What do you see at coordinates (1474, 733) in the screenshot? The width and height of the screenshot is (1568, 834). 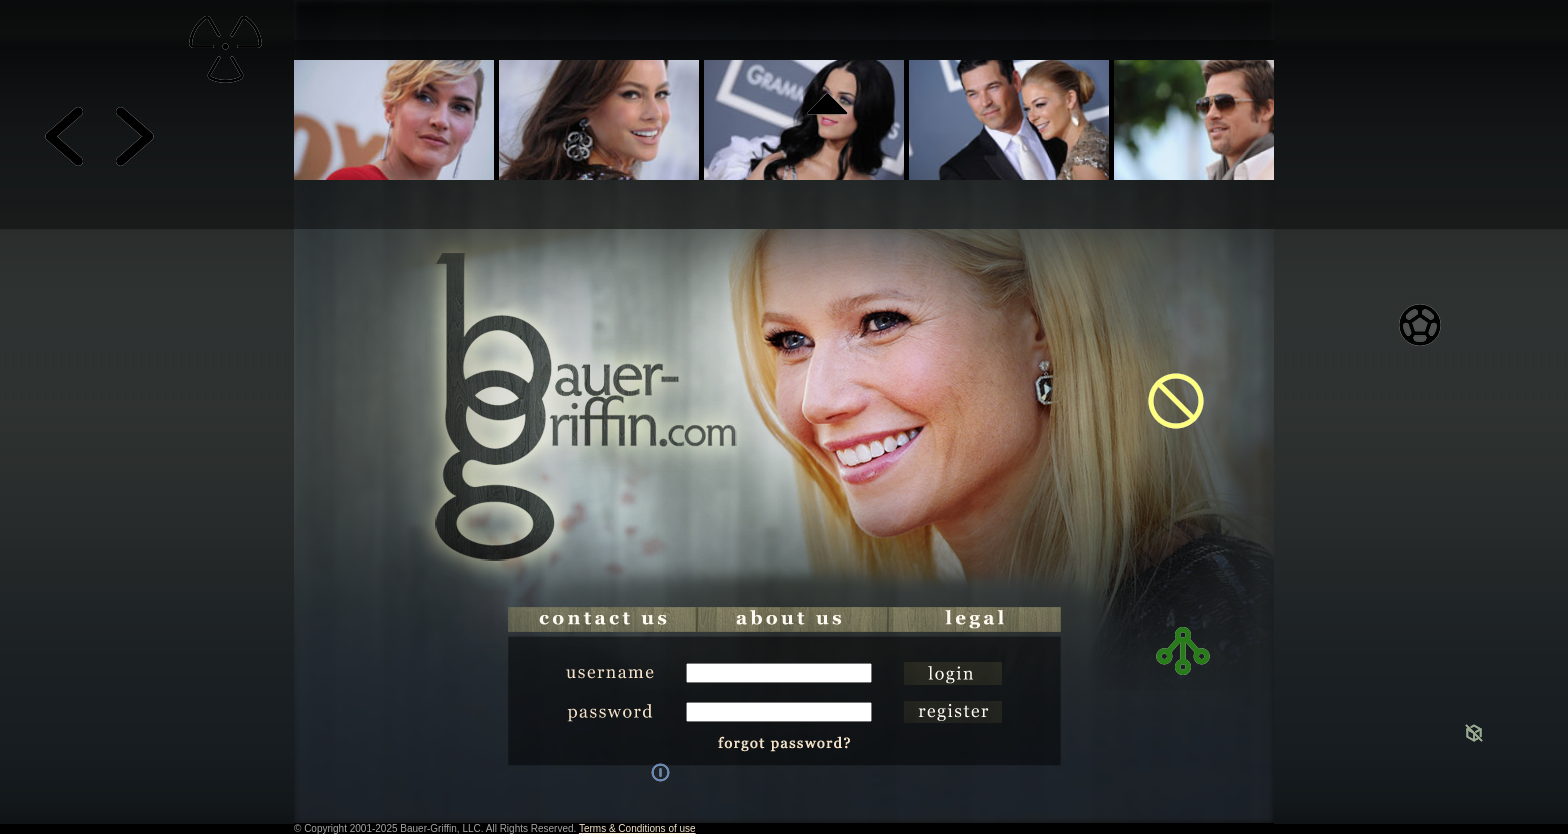 I see `package or shipment unavailable` at bounding box center [1474, 733].